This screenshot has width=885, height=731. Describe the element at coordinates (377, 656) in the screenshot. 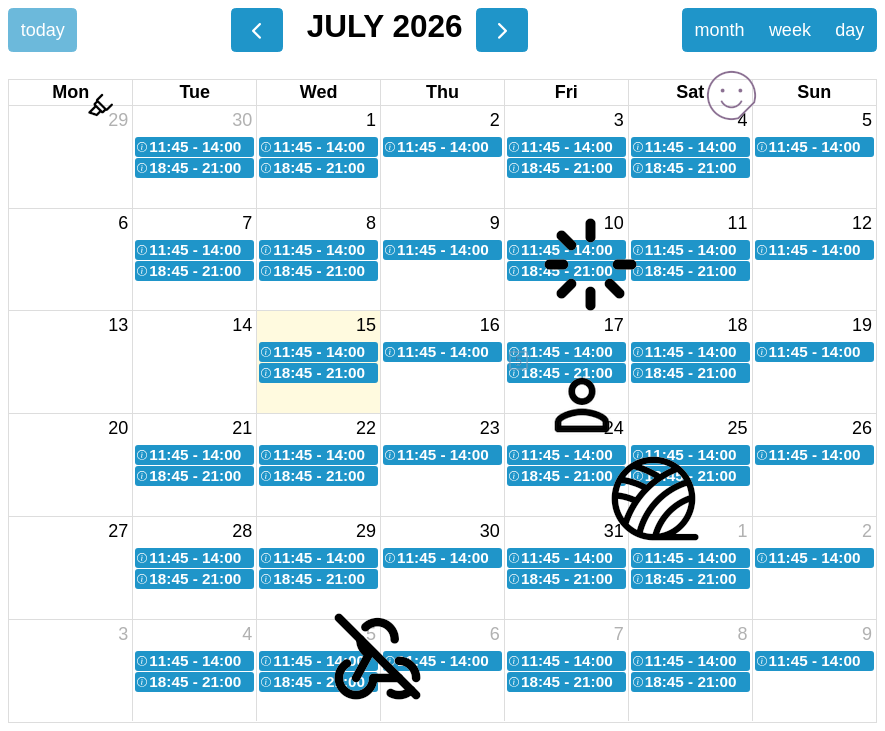

I see `webhook integration disabled` at that location.